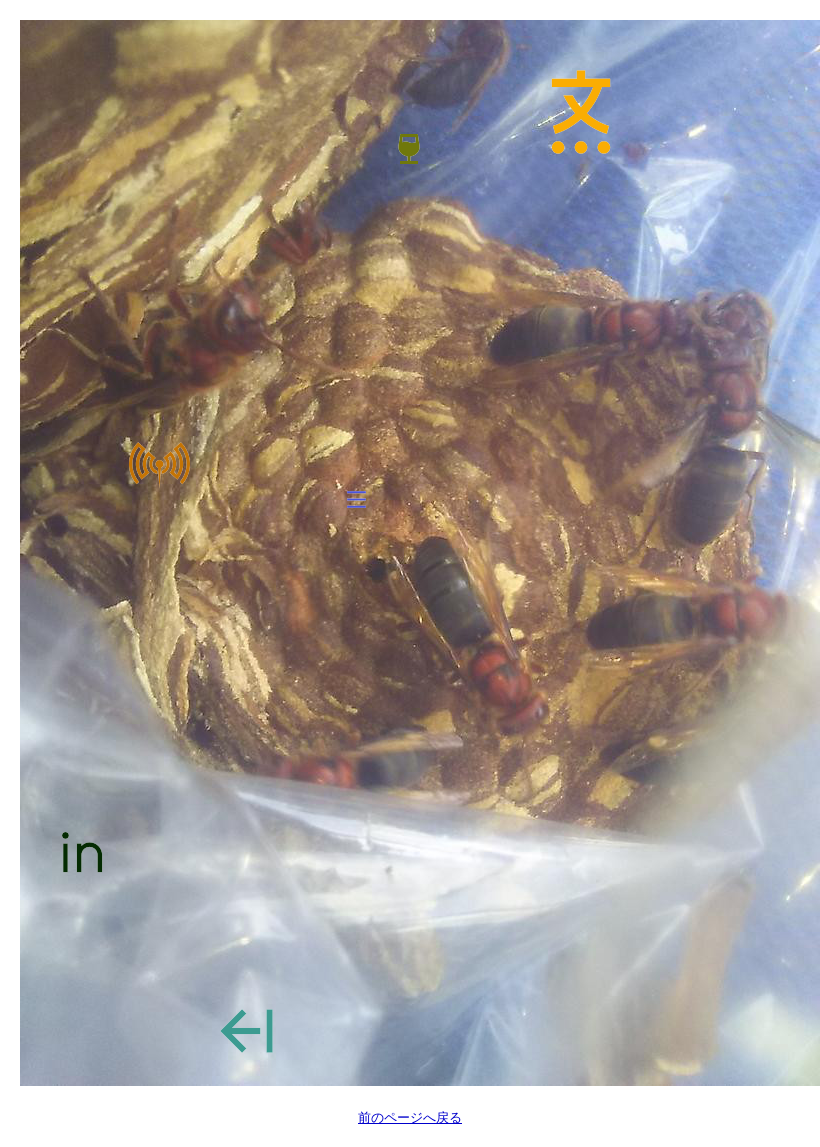 Image resolution: width=820 pixels, height=1147 pixels. What do you see at coordinates (409, 149) in the screenshot?
I see `view wine or beverage menu` at bounding box center [409, 149].